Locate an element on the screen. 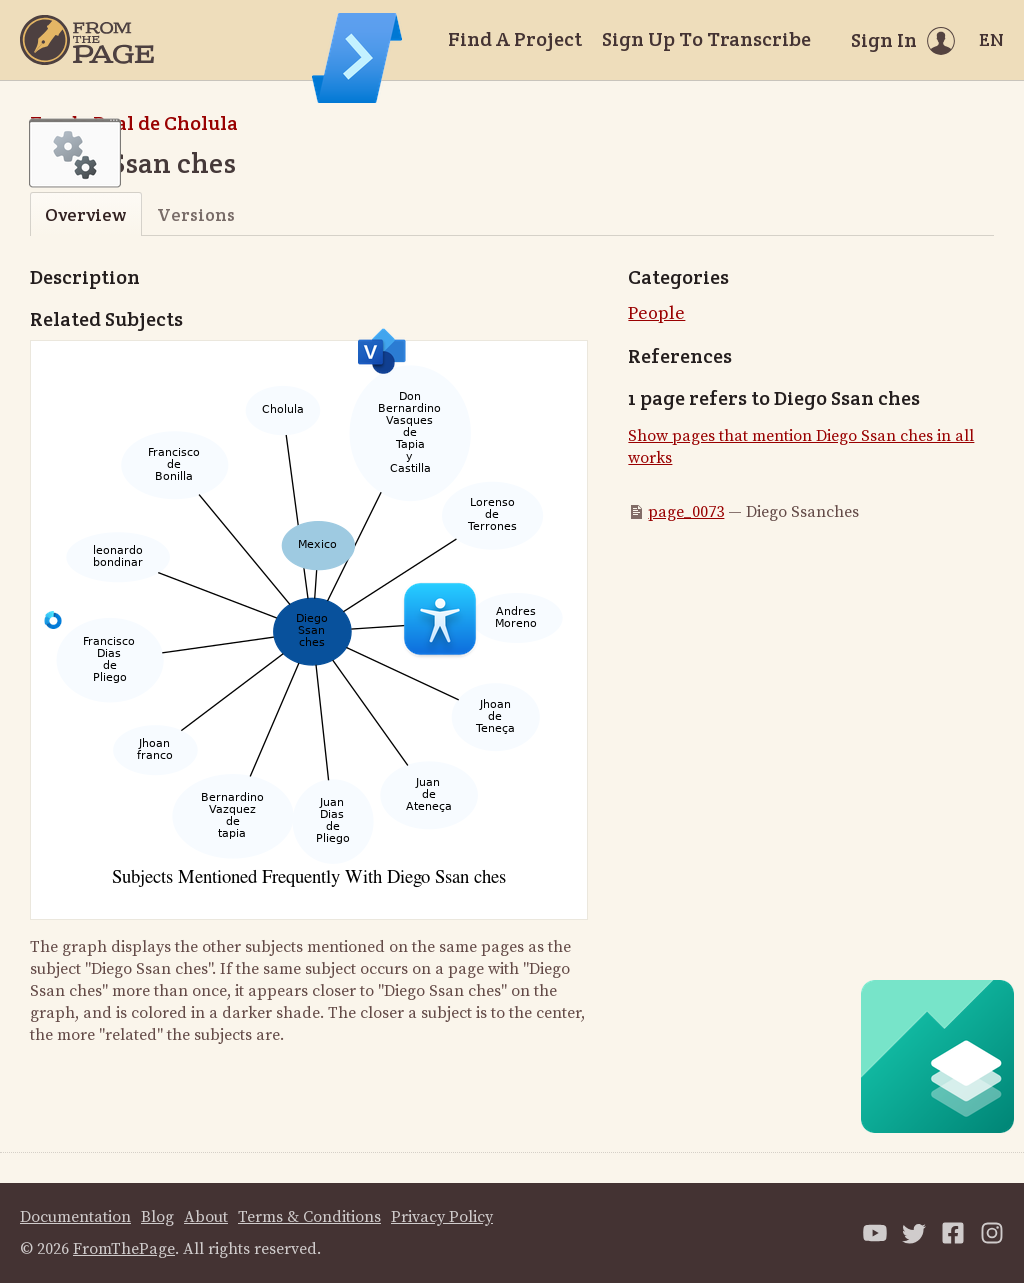 Image resolution: width=1024 pixels, height=1283 pixels. open Microsoft Visio application is located at coordinates (383, 352).